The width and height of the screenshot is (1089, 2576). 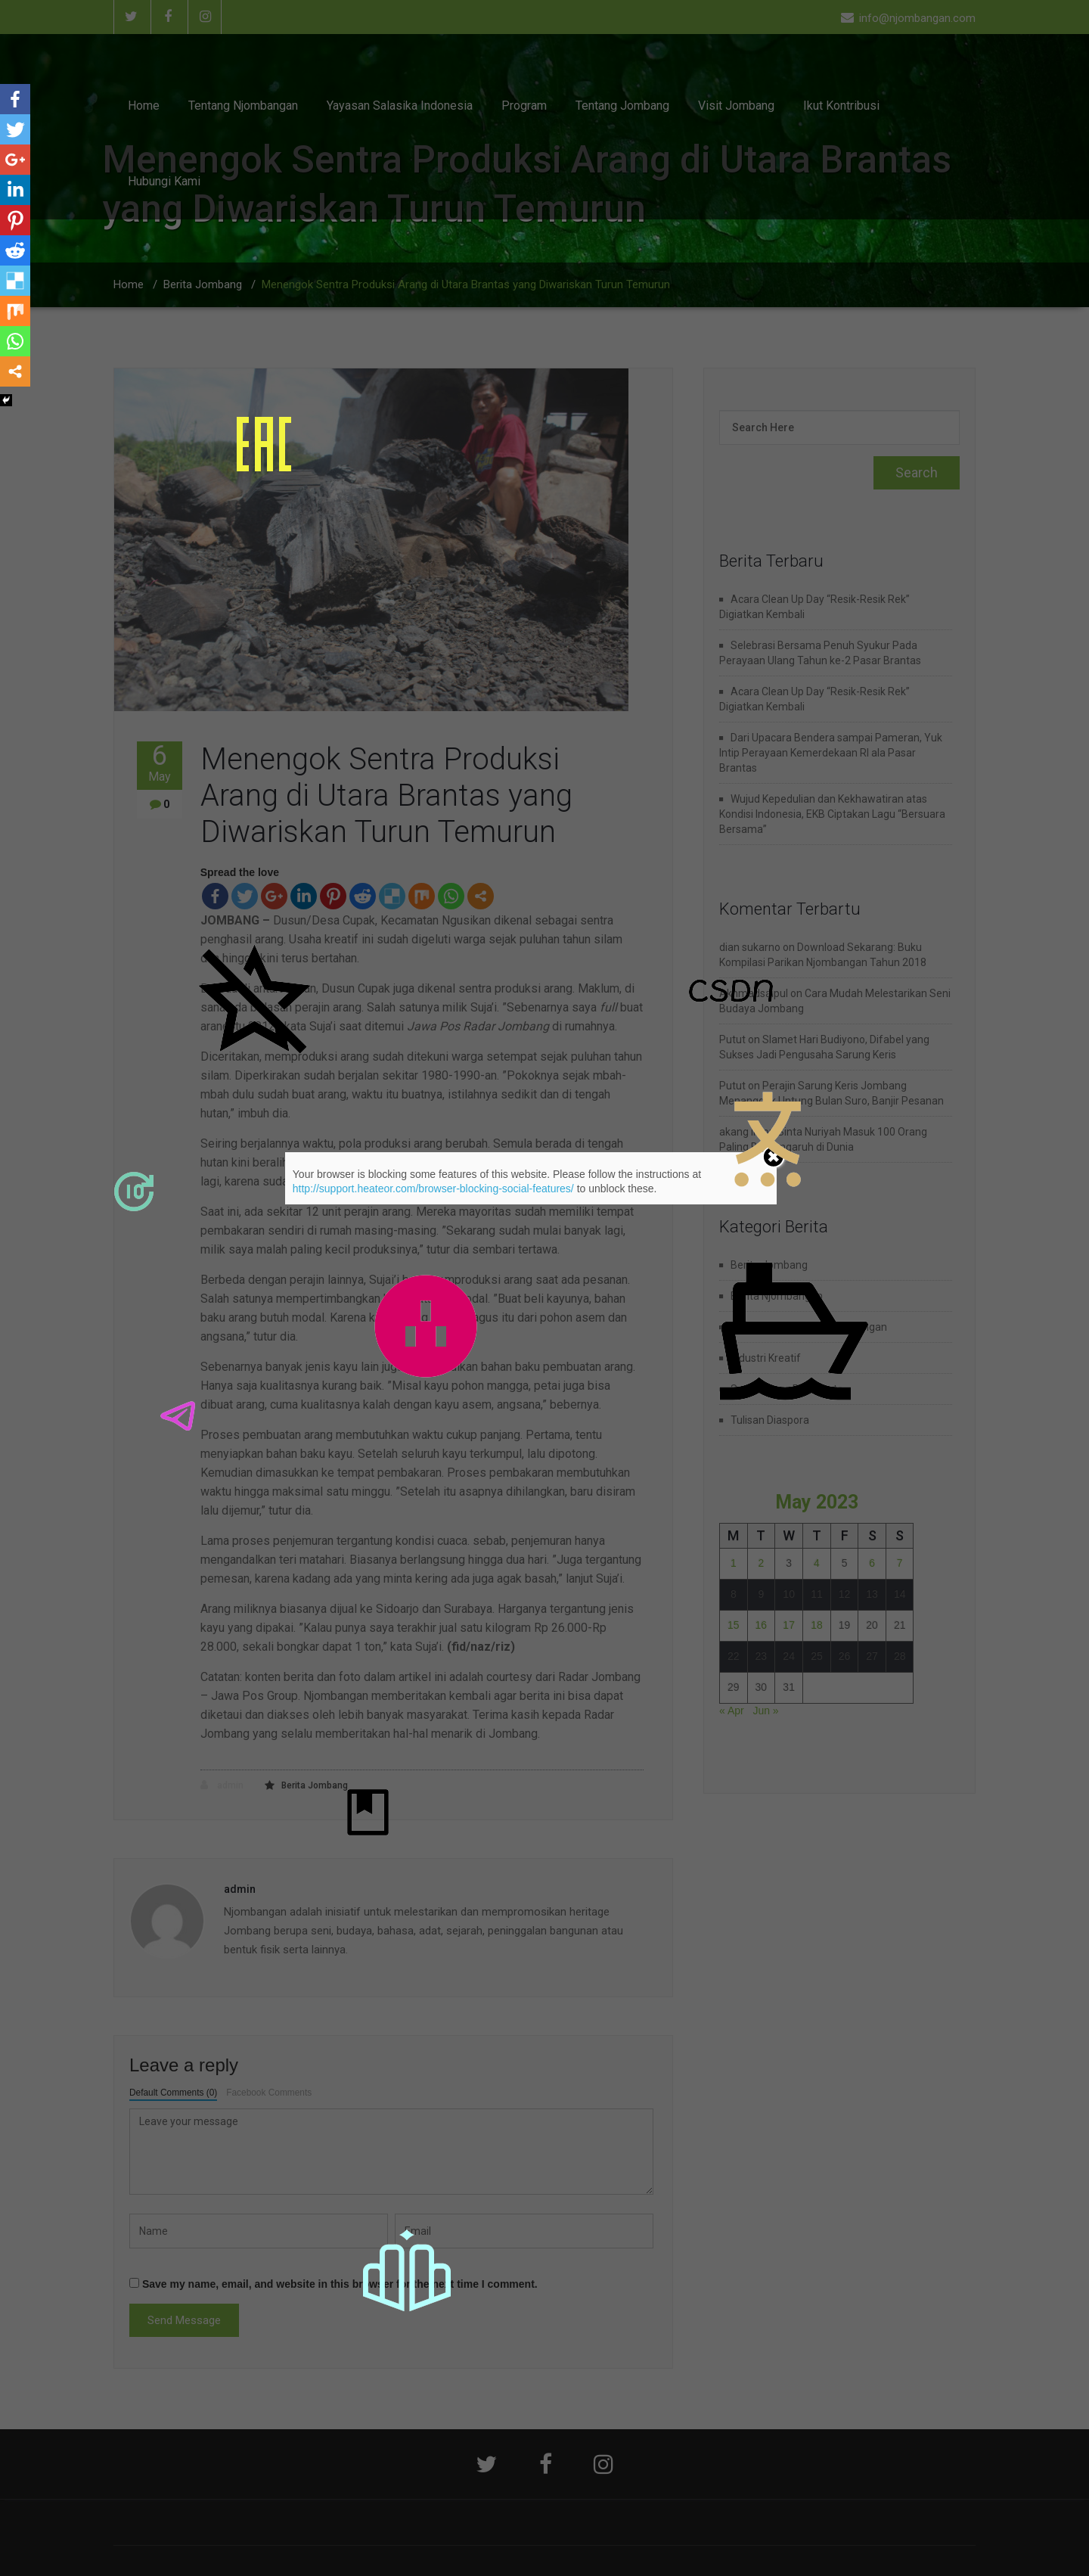 I want to click on skip forward 10 seconds, so click(x=134, y=1192).